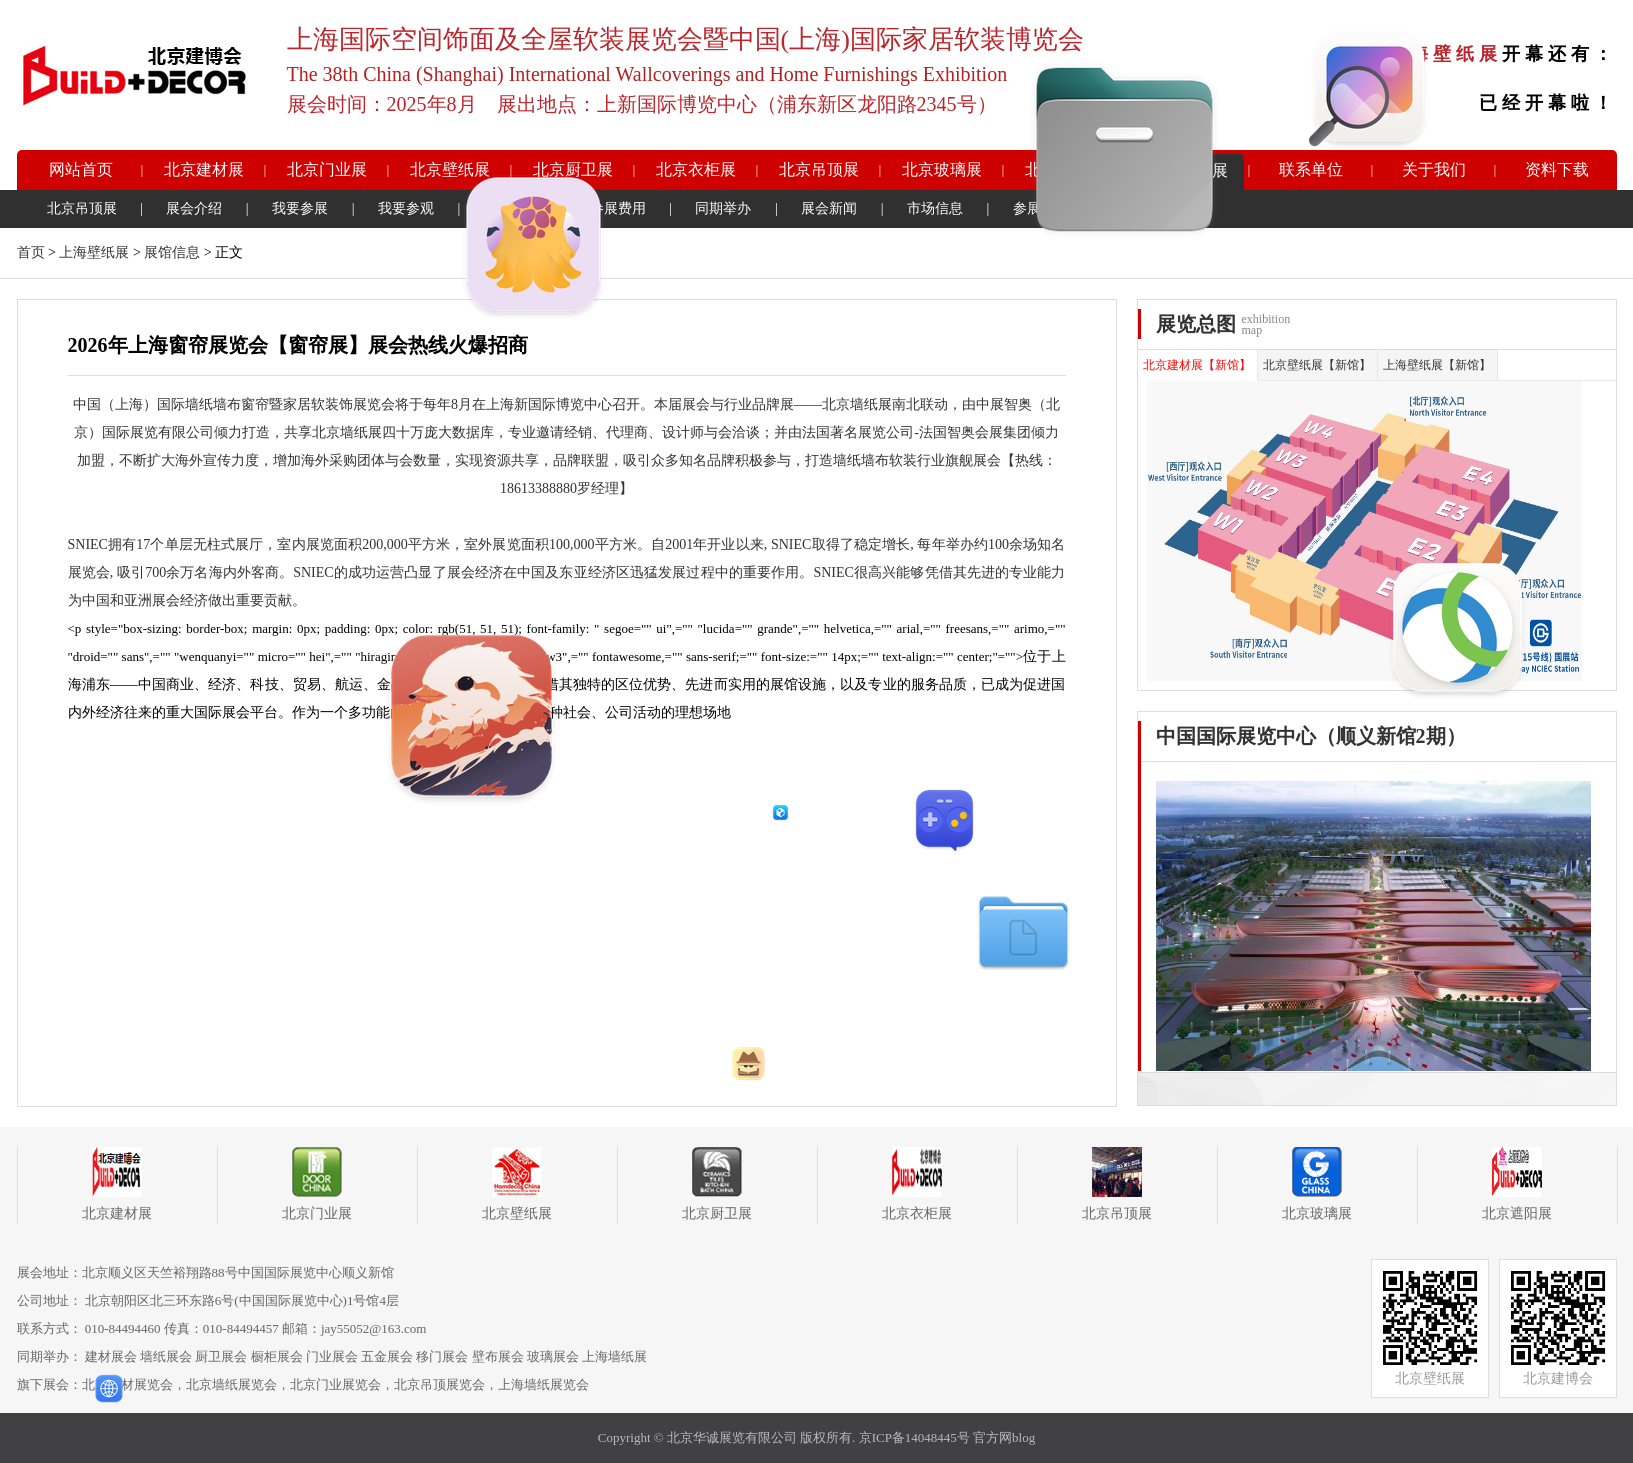  I want to click on open the cuttlefish icon viewer app, so click(533, 244).